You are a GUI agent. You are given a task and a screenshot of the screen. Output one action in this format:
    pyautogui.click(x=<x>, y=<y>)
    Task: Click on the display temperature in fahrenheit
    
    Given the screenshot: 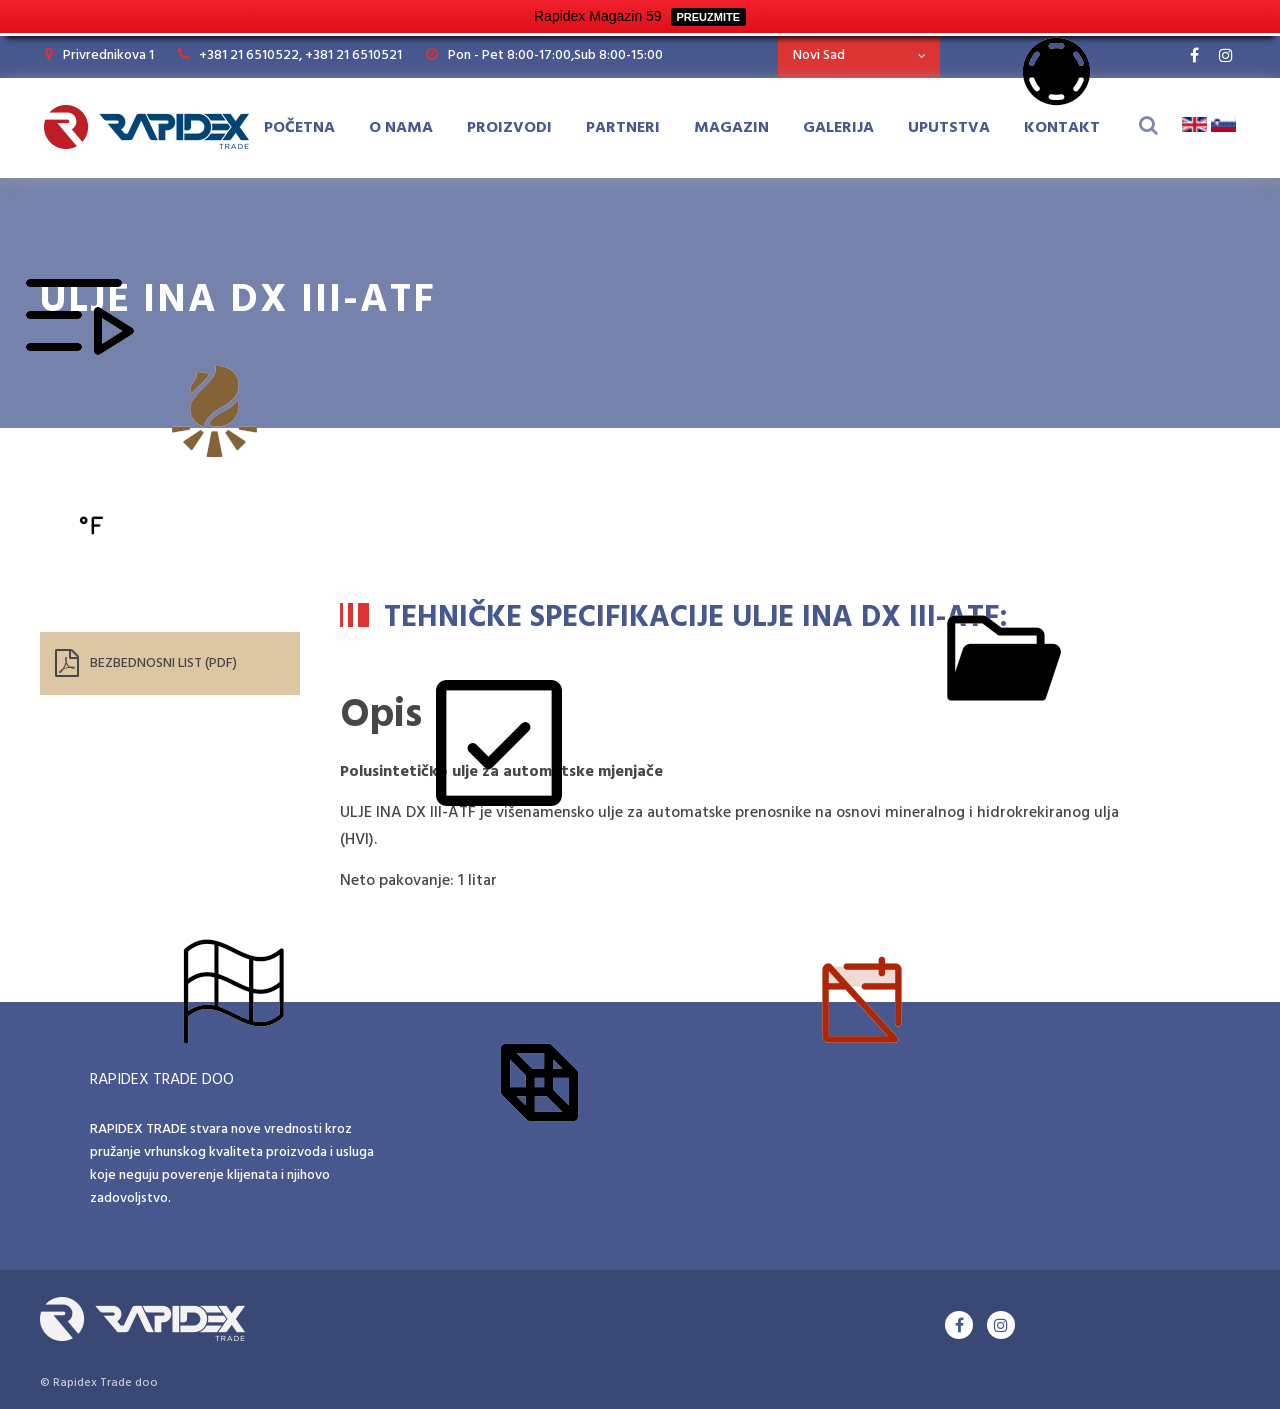 What is the action you would take?
    pyautogui.click(x=91, y=525)
    